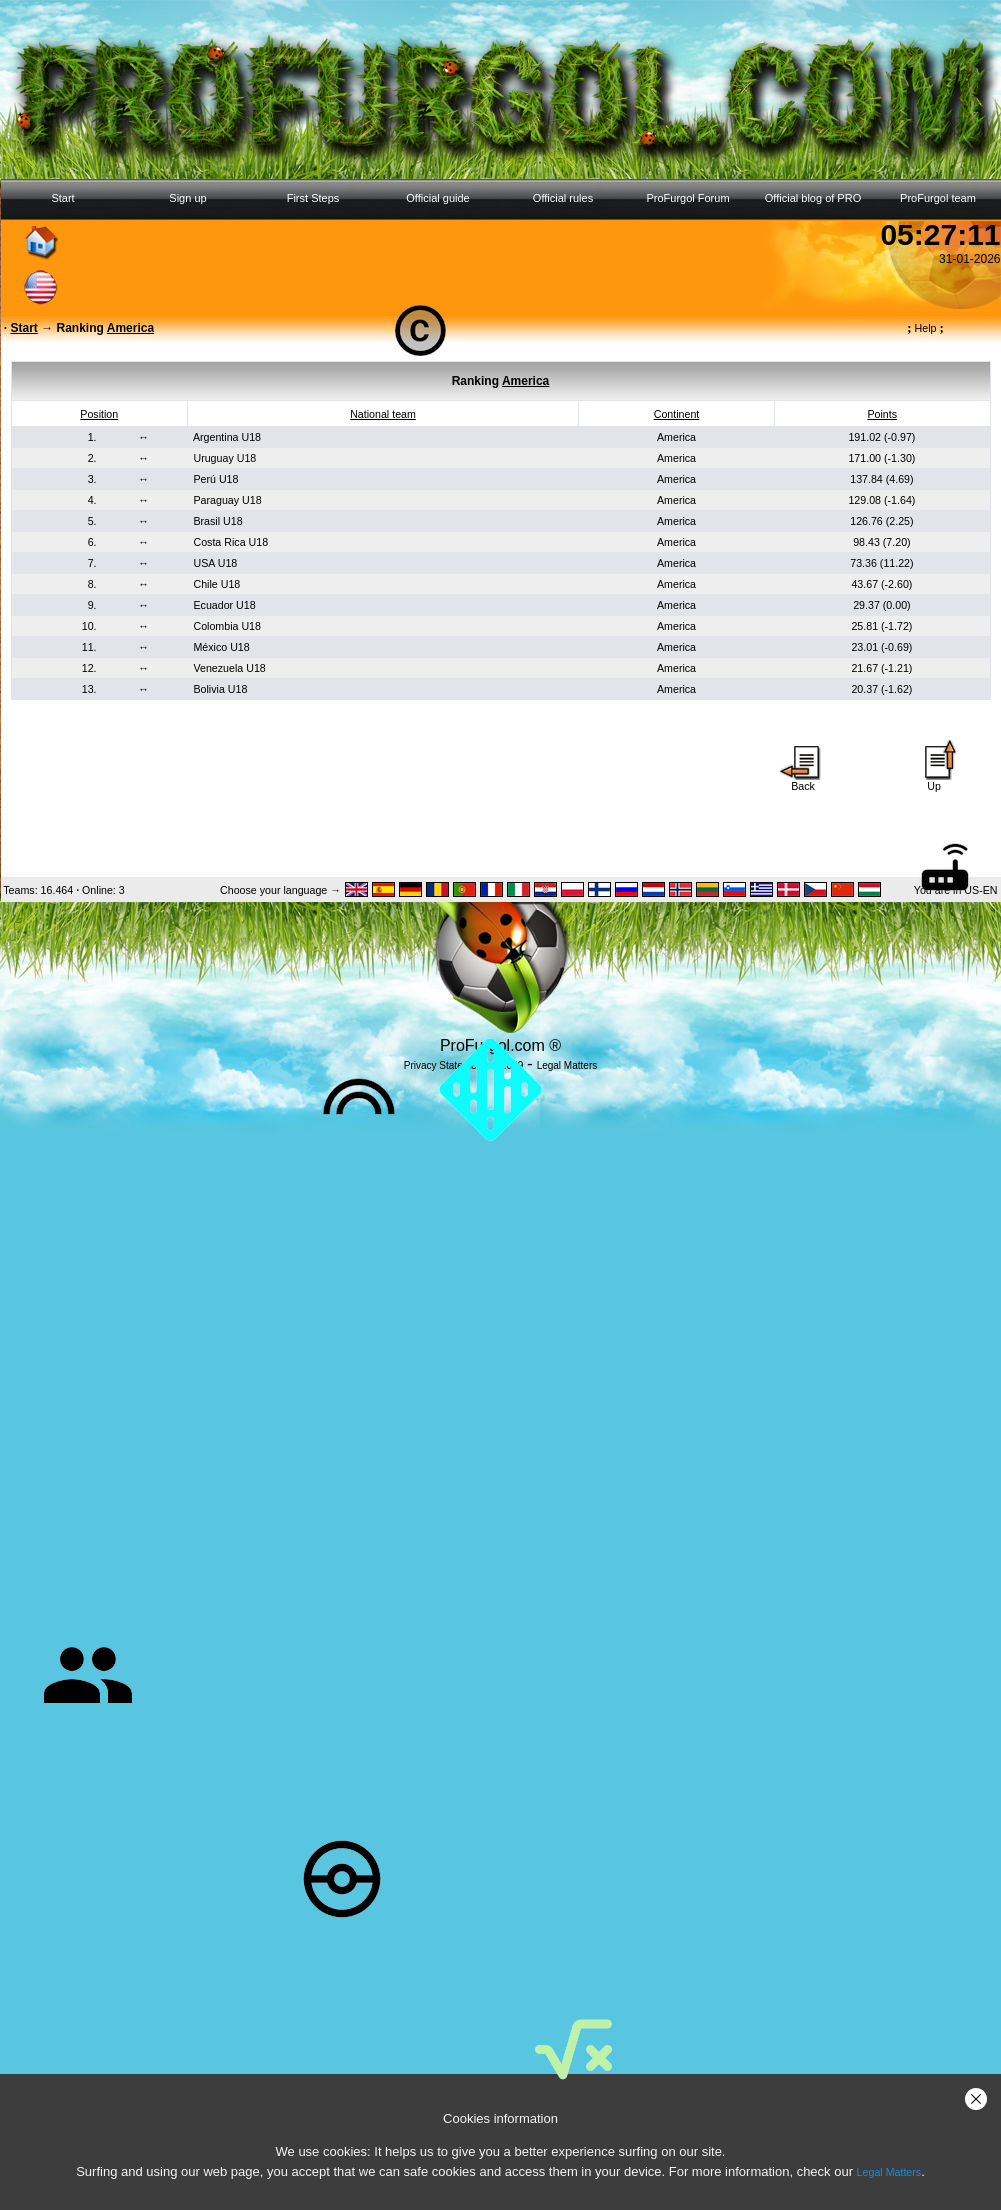 The image size is (1001, 2210). Describe the element at coordinates (420, 330) in the screenshot. I see `indicates copyrighted content` at that location.